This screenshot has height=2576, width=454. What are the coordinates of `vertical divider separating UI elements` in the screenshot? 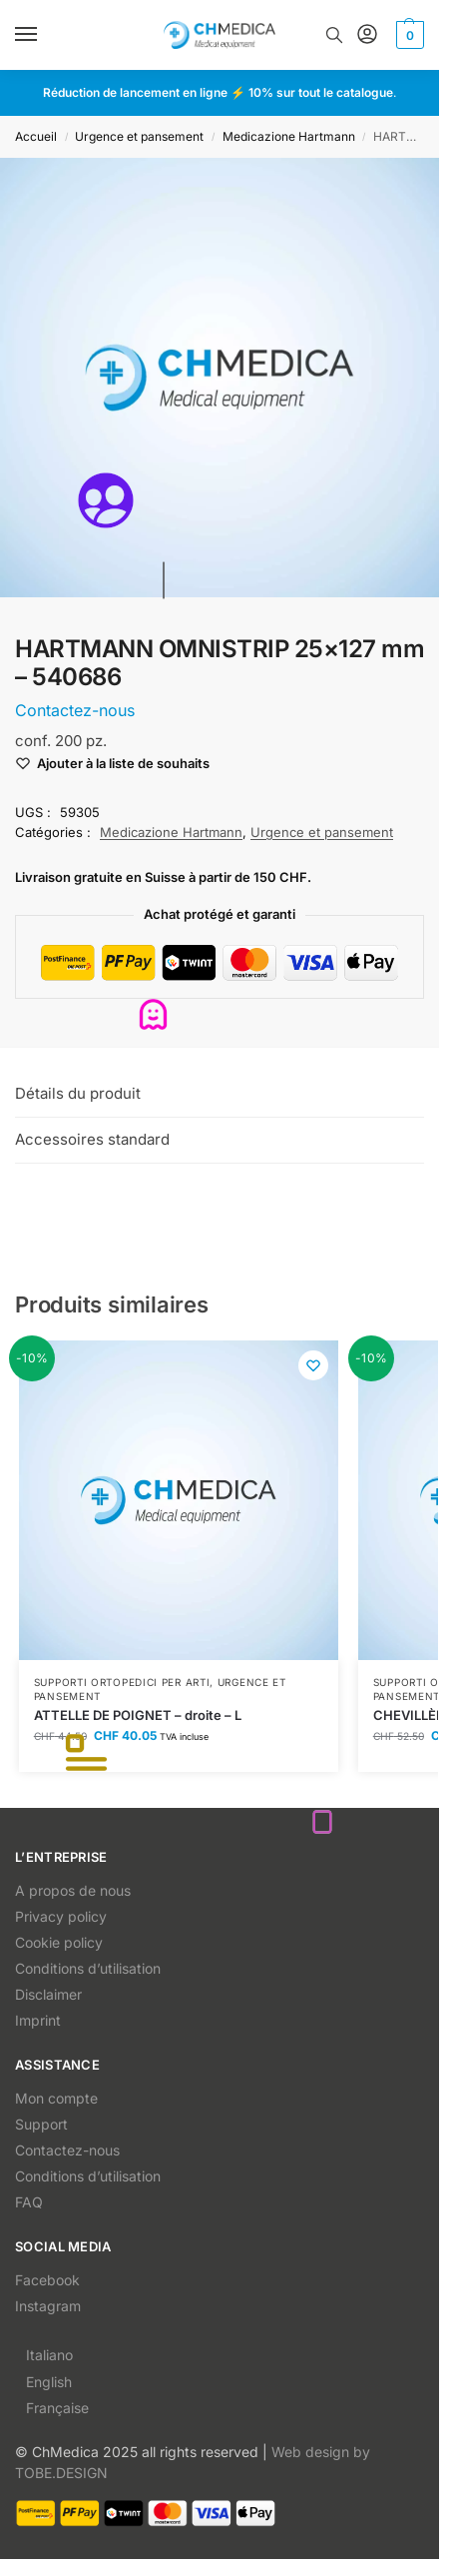 It's located at (164, 580).